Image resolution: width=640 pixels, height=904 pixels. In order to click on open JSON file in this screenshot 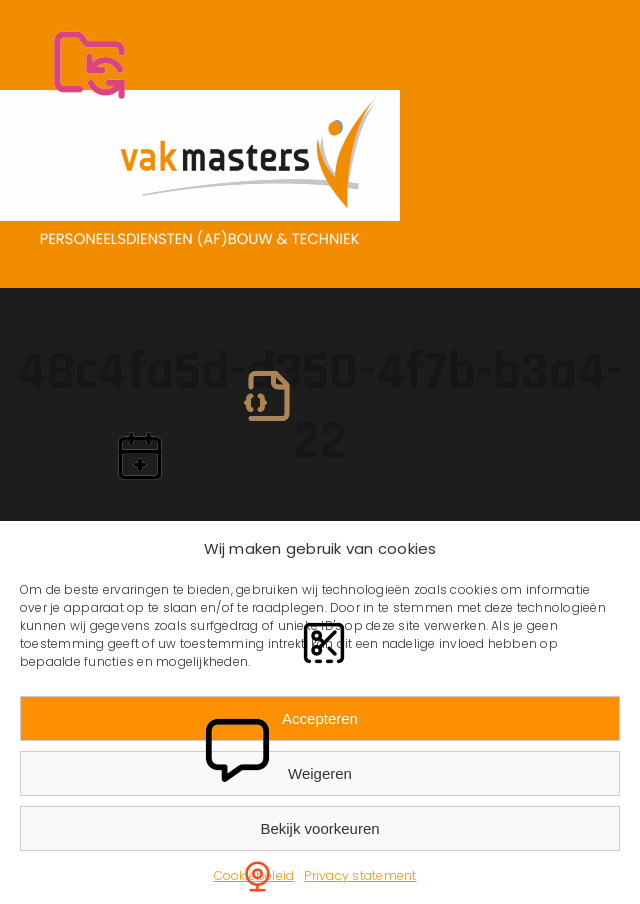, I will do `click(269, 396)`.